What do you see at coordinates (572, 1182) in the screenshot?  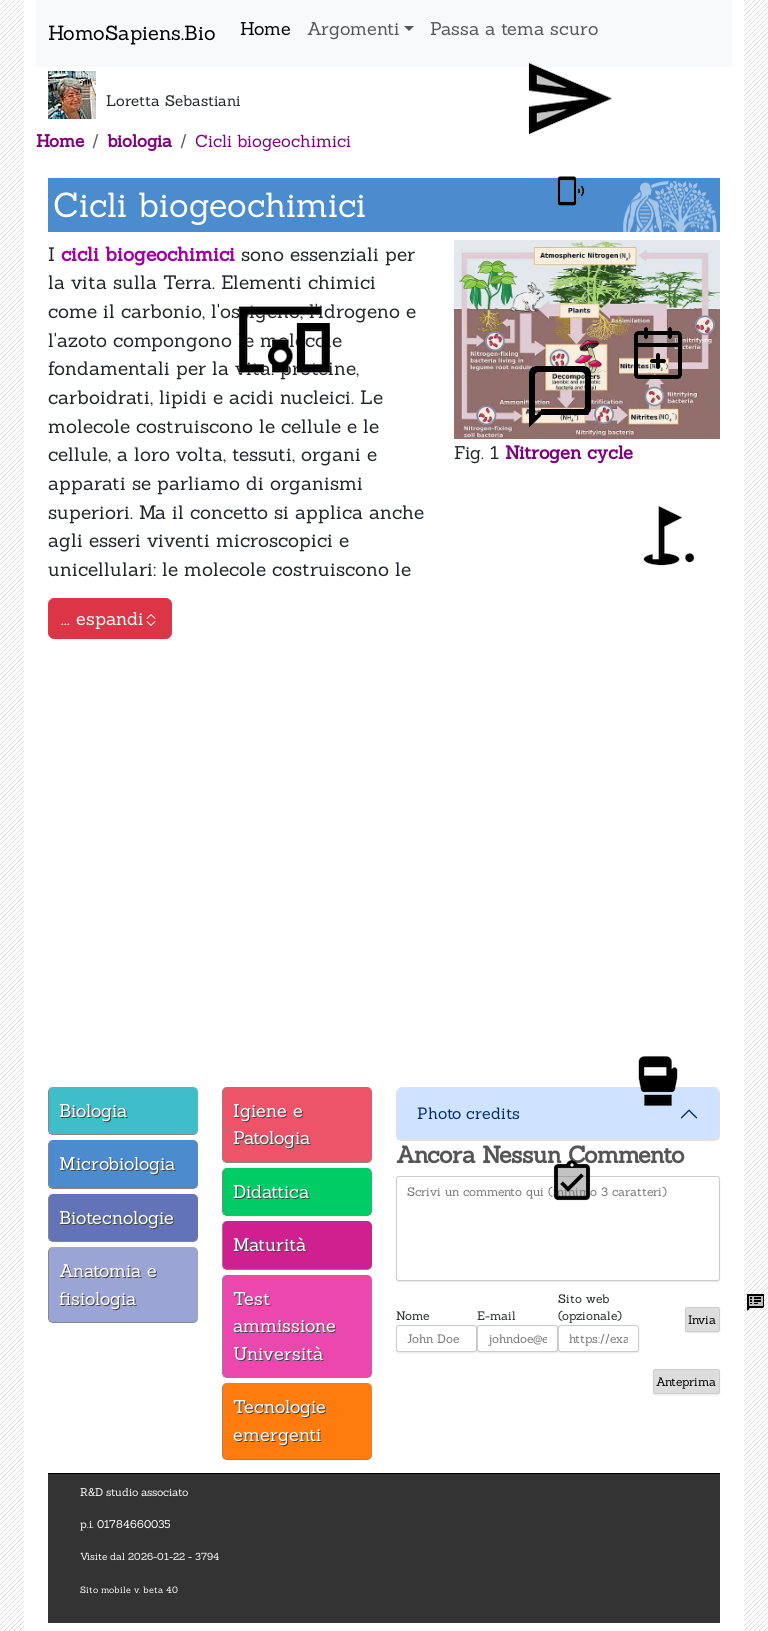 I see `view completed tasks or assignments` at bounding box center [572, 1182].